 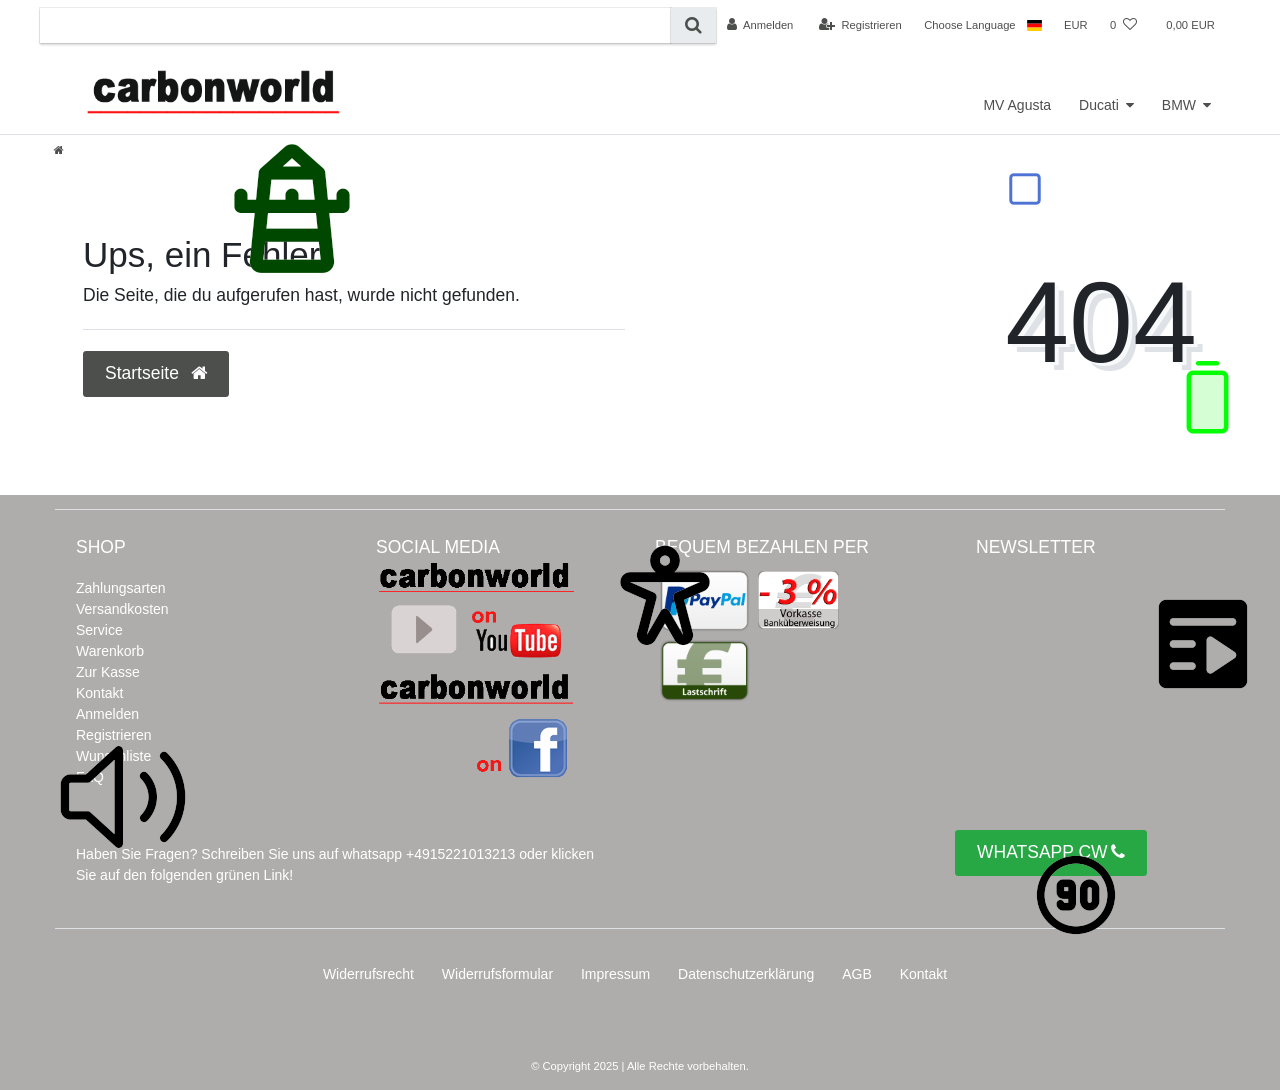 I want to click on indicates battery is completely drained, so click(x=1207, y=398).